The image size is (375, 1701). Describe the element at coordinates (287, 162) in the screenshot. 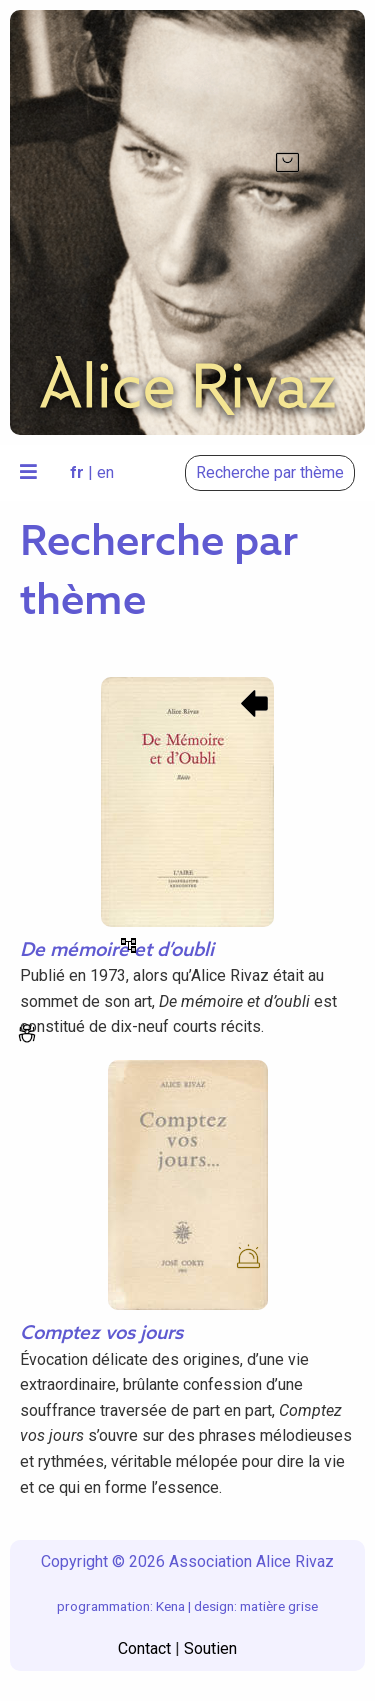

I see `view your shopping bag` at that location.